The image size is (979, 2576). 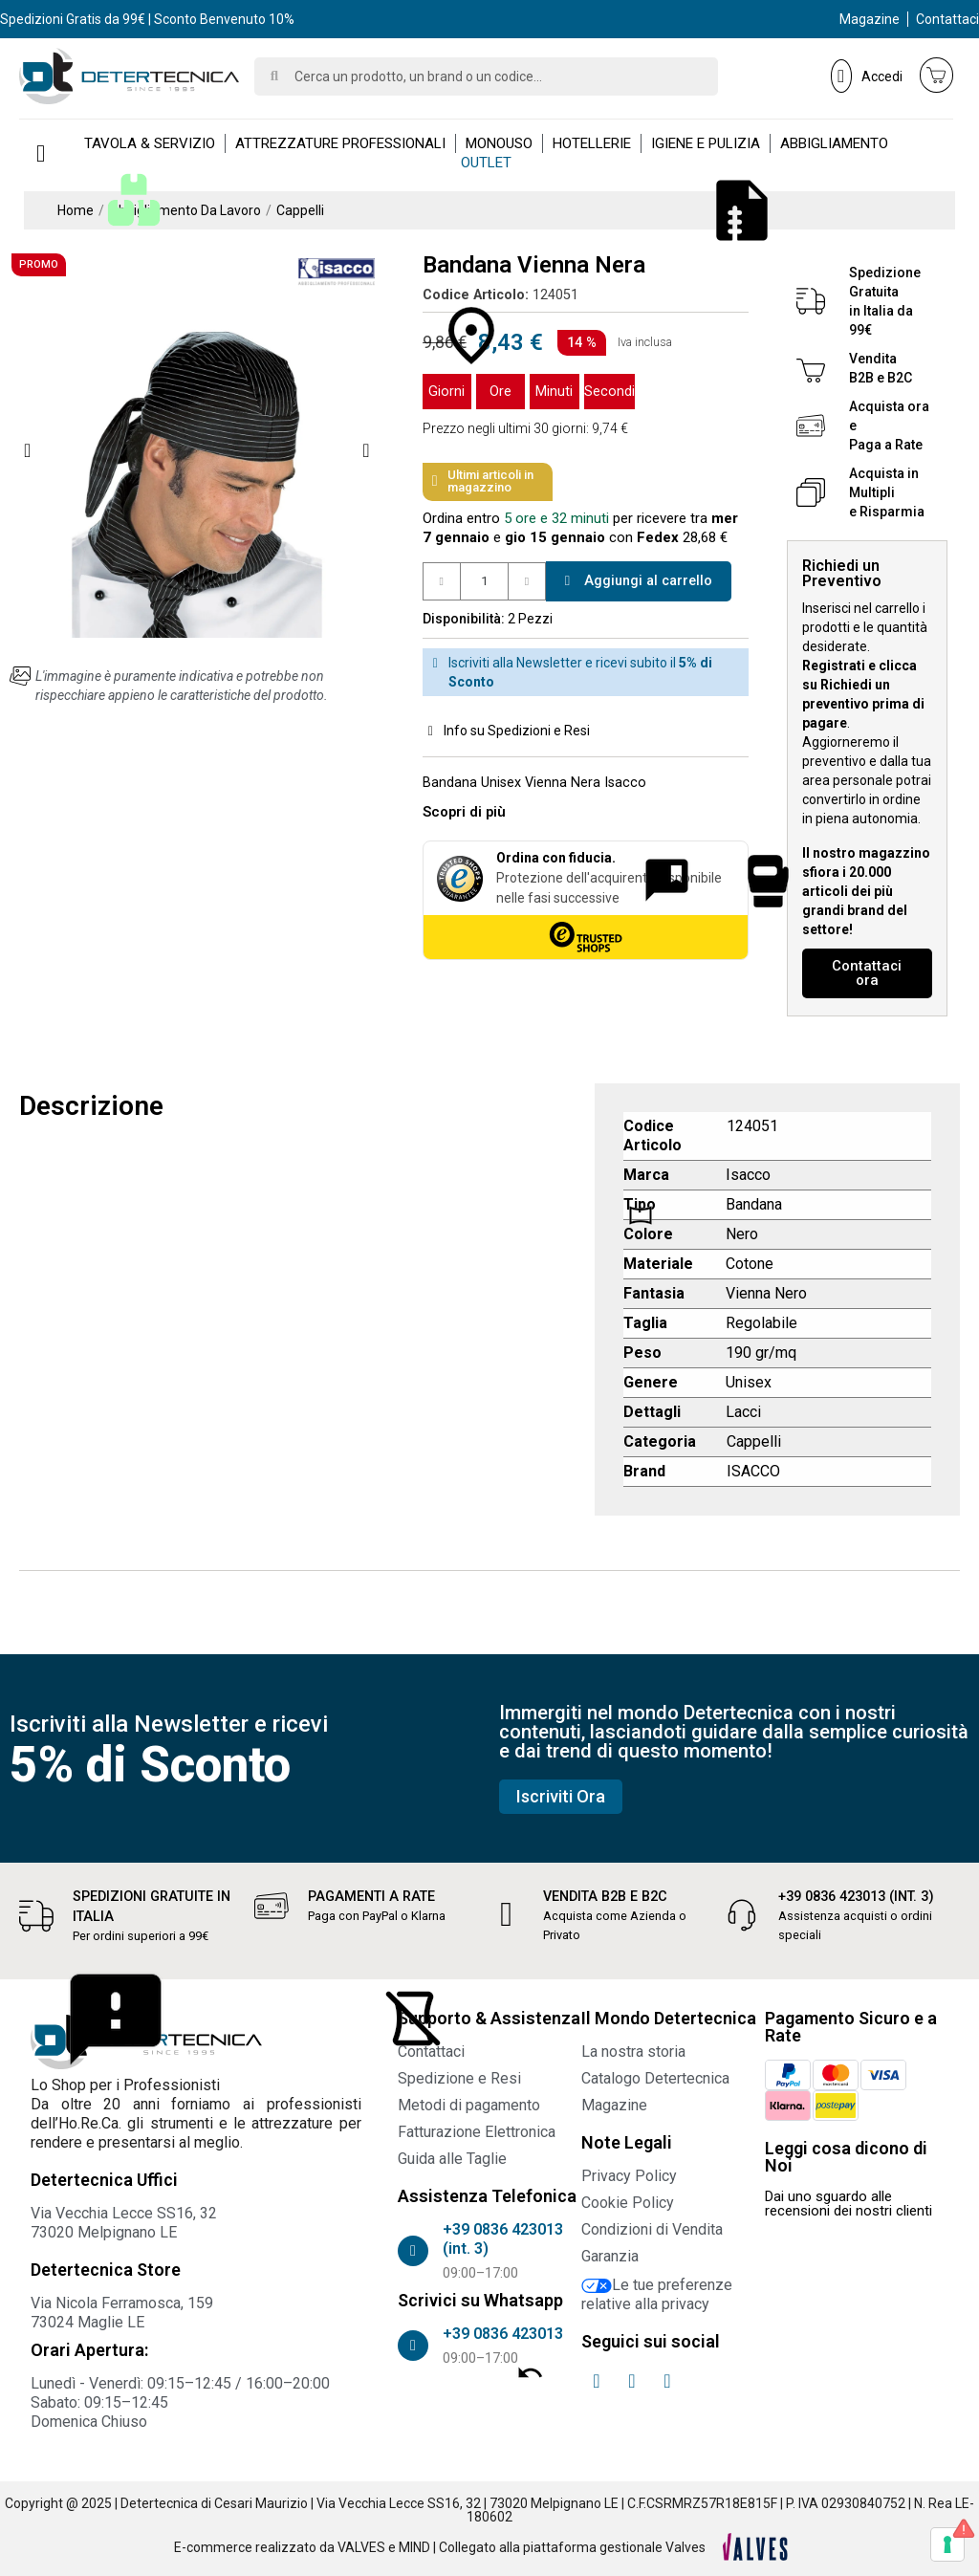 I want to click on view or select a location on the map, so click(x=471, y=336).